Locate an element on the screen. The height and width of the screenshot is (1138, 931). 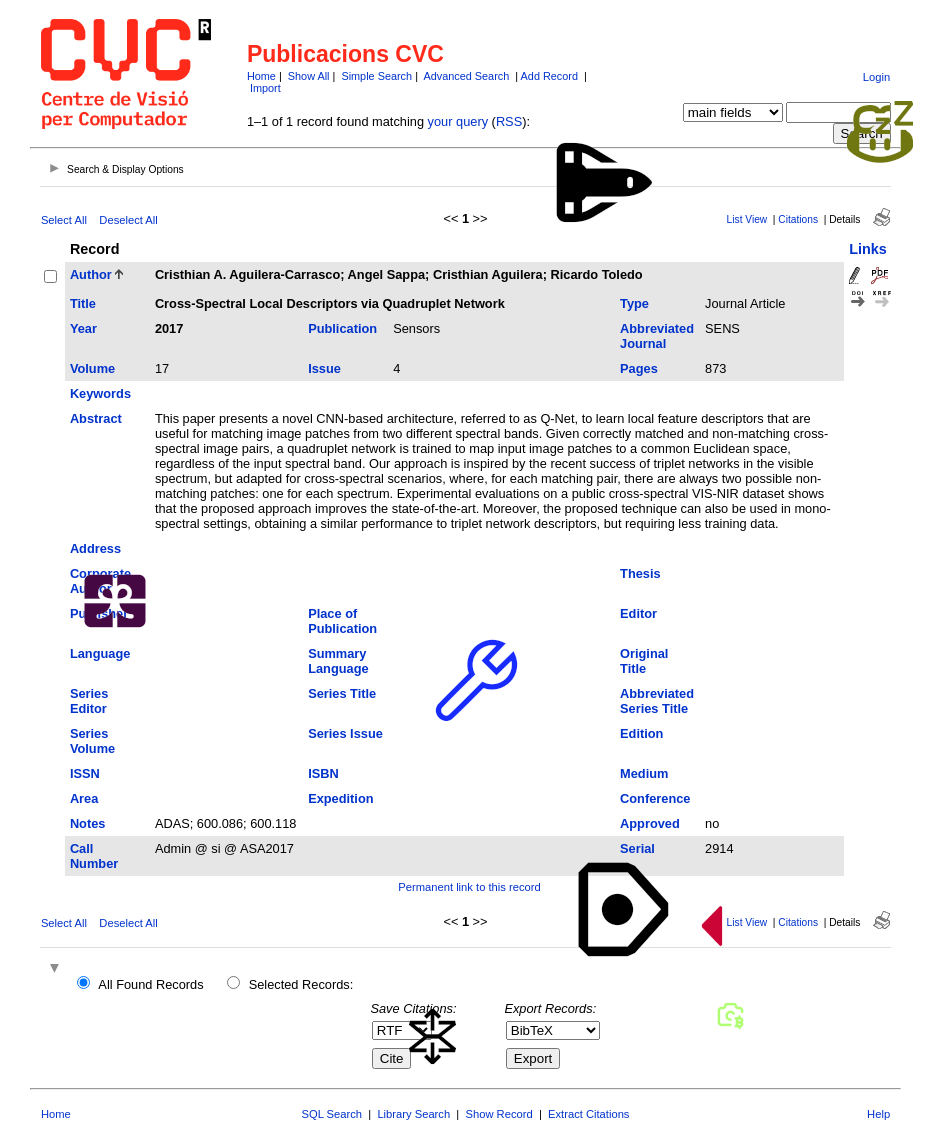
view or redeem a gift is located at coordinates (115, 601).